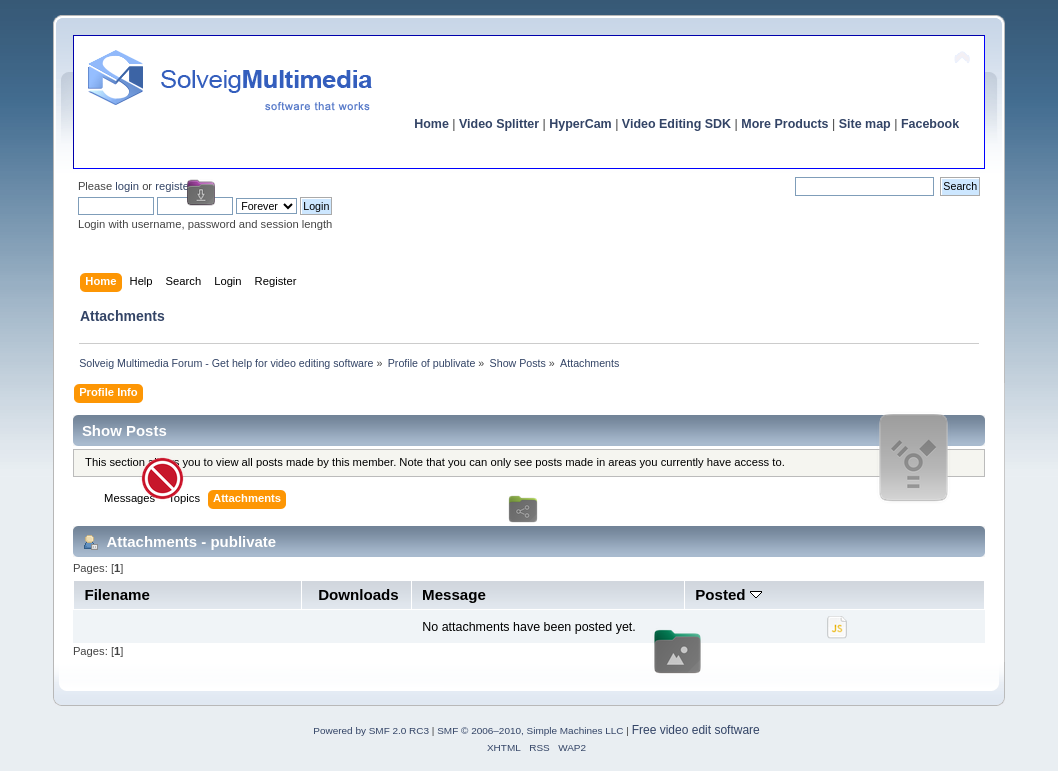  What do you see at coordinates (201, 192) in the screenshot?
I see `access your downloads folder` at bounding box center [201, 192].